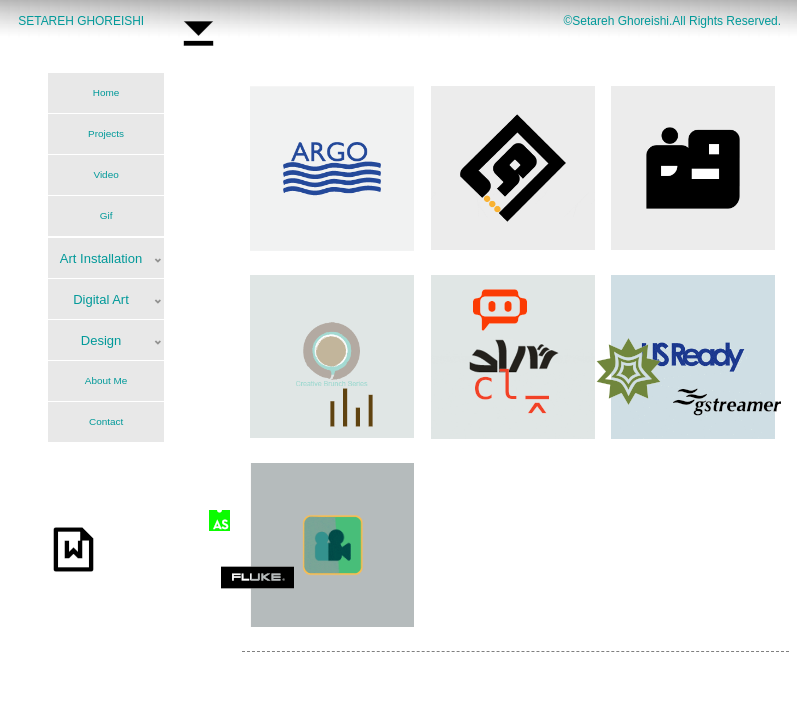  What do you see at coordinates (628, 371) in the screenshot?
I see `open wolfram mathematica application` at bounding box center [628, 371].